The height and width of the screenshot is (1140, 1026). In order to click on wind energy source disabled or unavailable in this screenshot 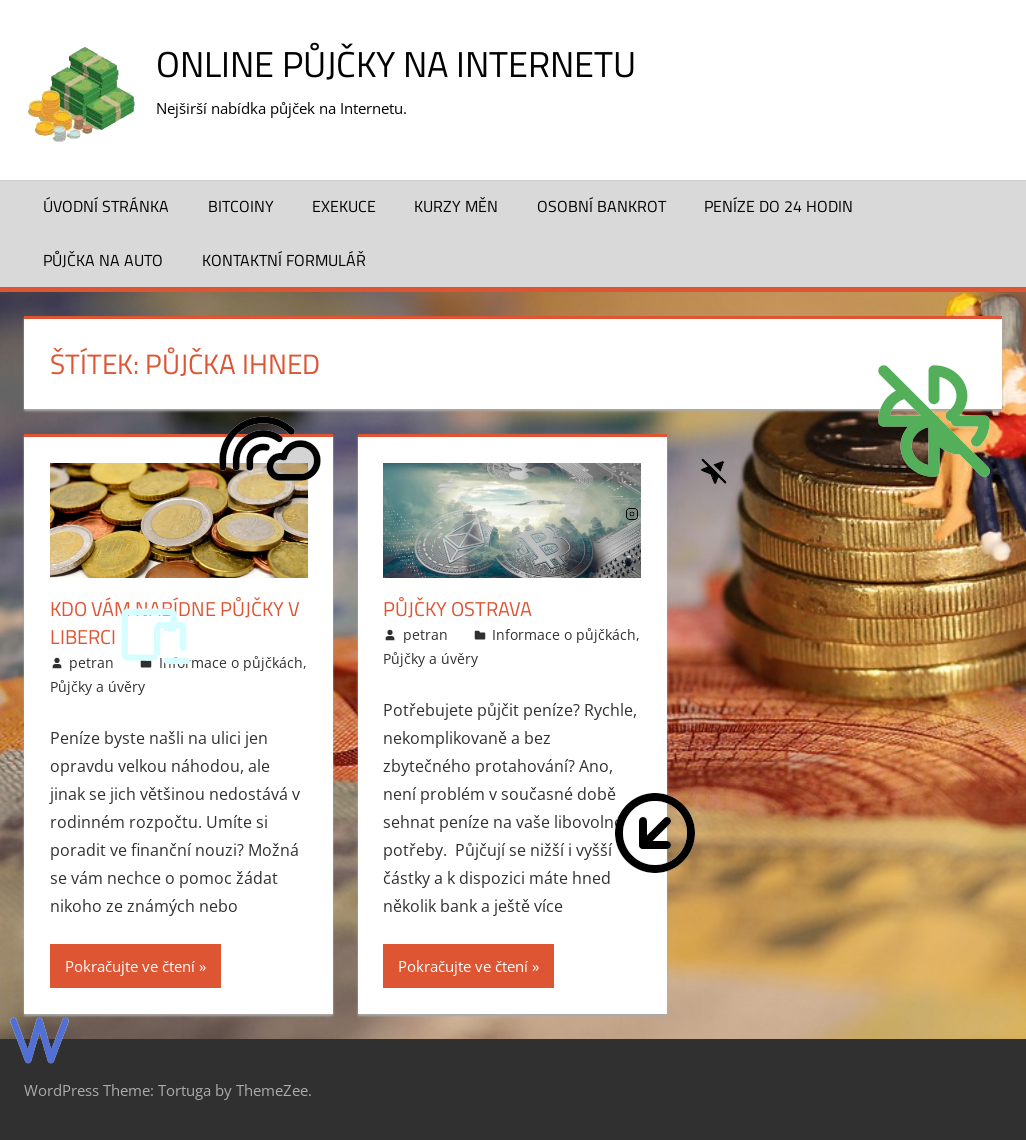, I will do `click(934, 421)`.